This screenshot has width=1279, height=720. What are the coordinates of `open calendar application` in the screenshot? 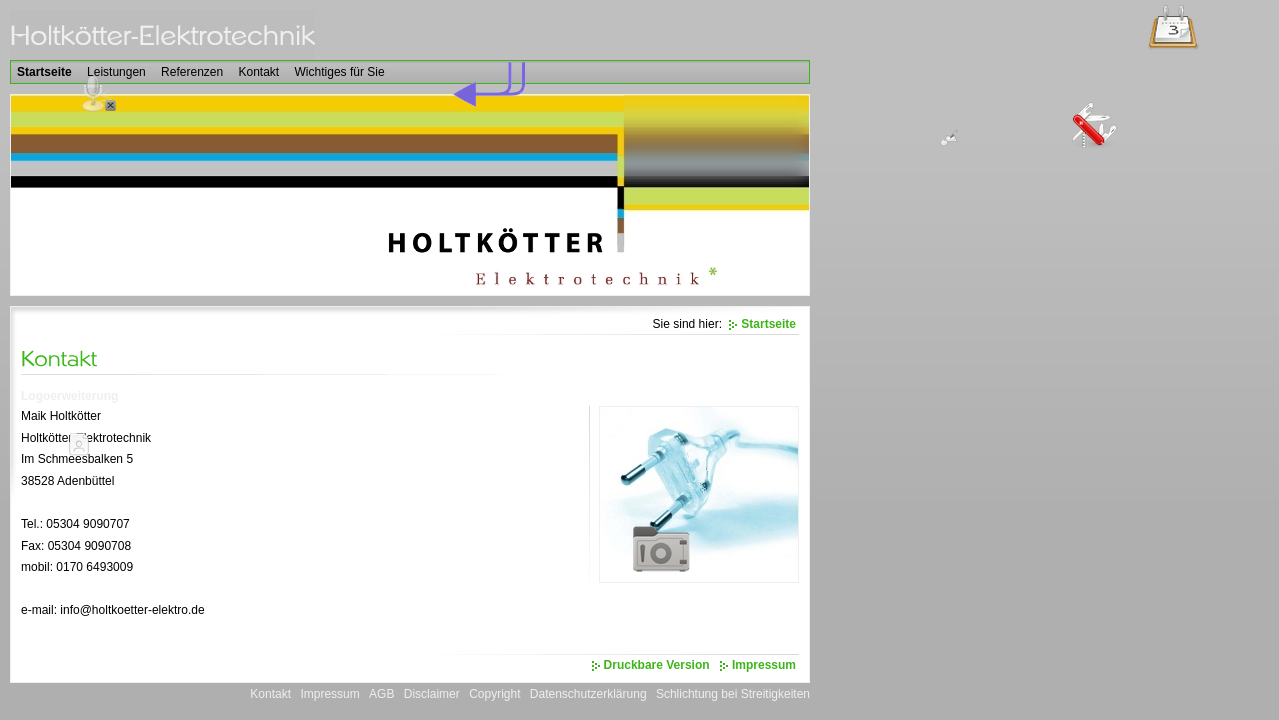 It's located at (1173, 29).